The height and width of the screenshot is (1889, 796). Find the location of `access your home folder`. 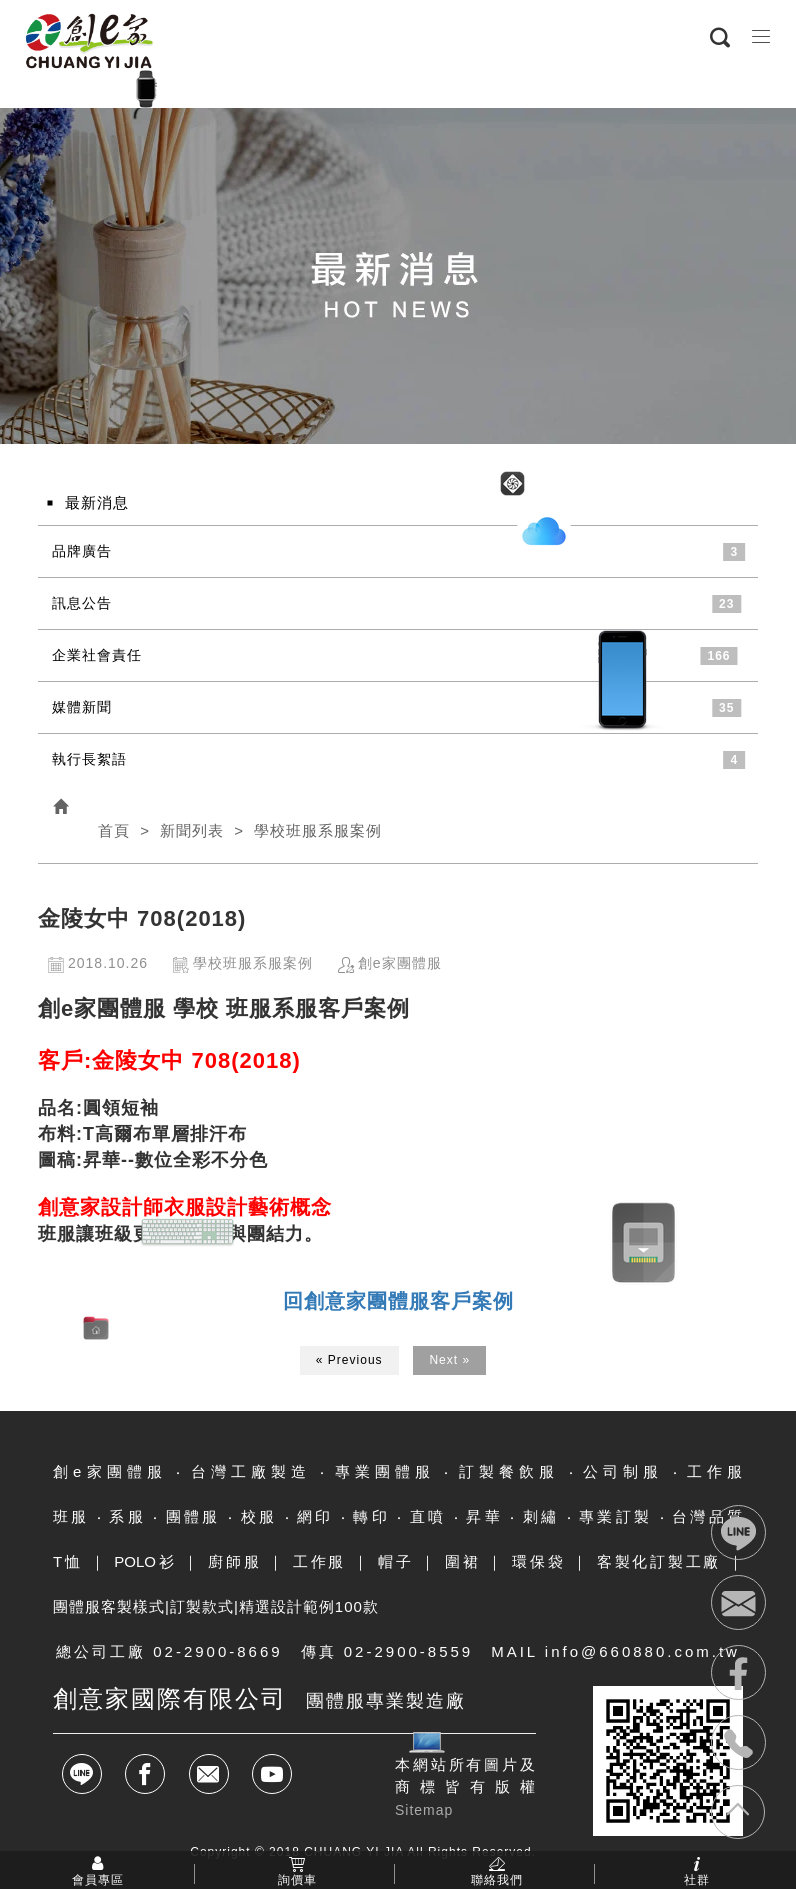

access your home folder is located at coordinates (96, 1328).